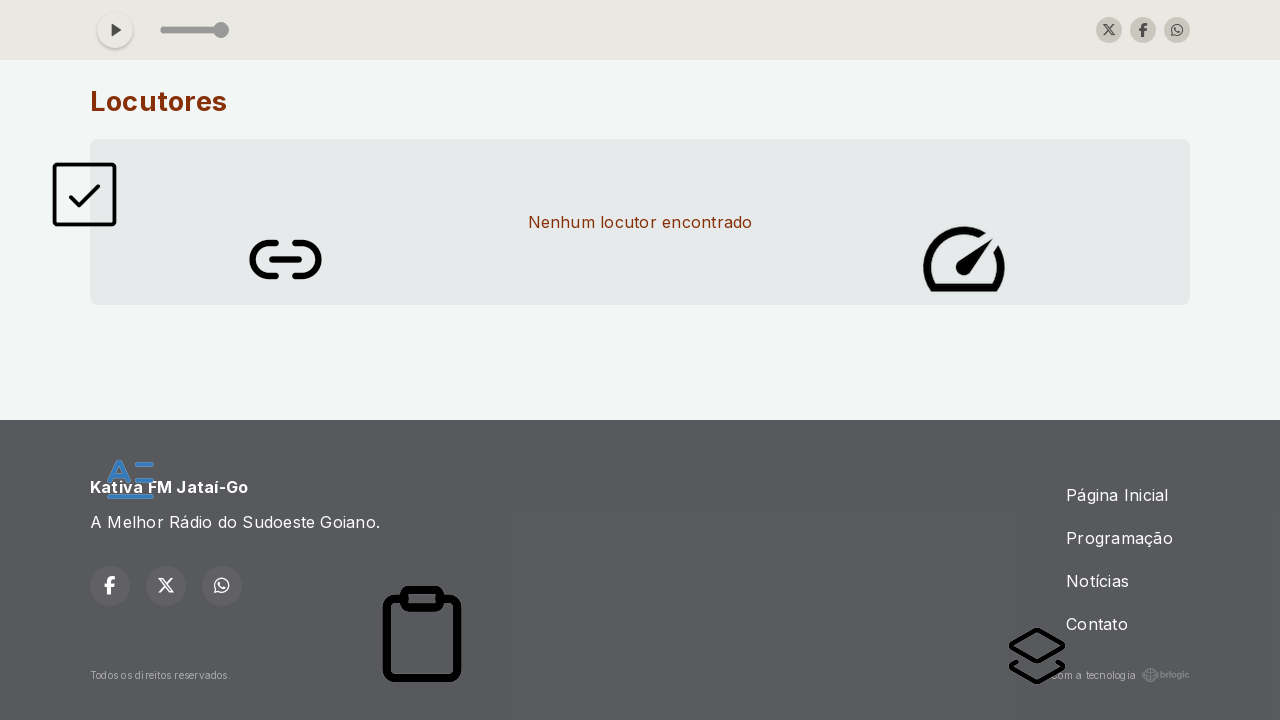  What do you see at coordinates (422, 634) in the screenshot?
I see `copy content to clipboard` at bounding box center [422, 634].